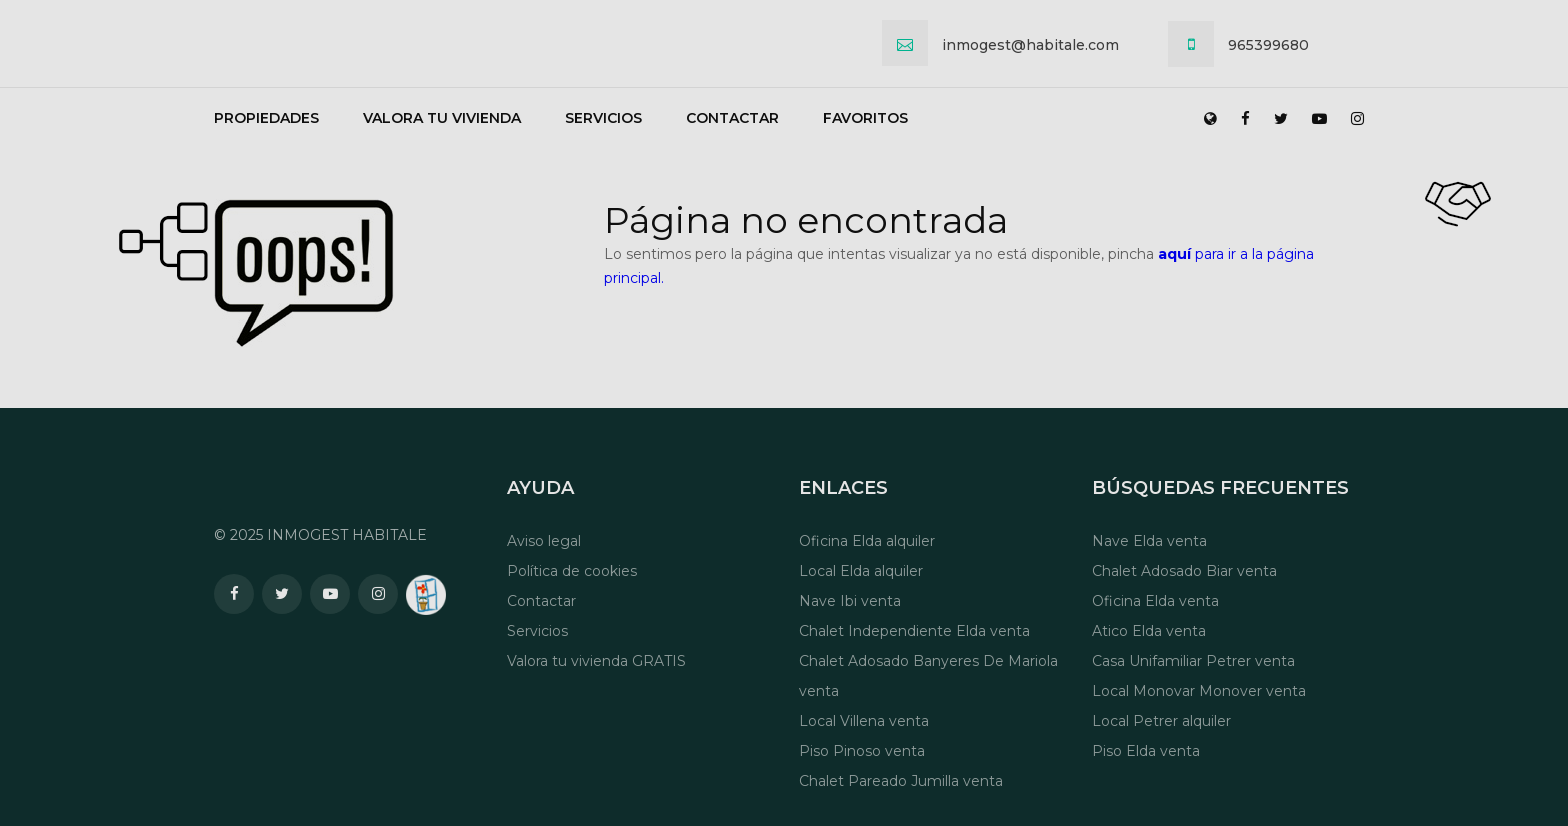 The image size is (1568, 826). Describe the element at coordinates (168, 241) in the screenshot. I see `view hierarchical data or folder structure` at that location.